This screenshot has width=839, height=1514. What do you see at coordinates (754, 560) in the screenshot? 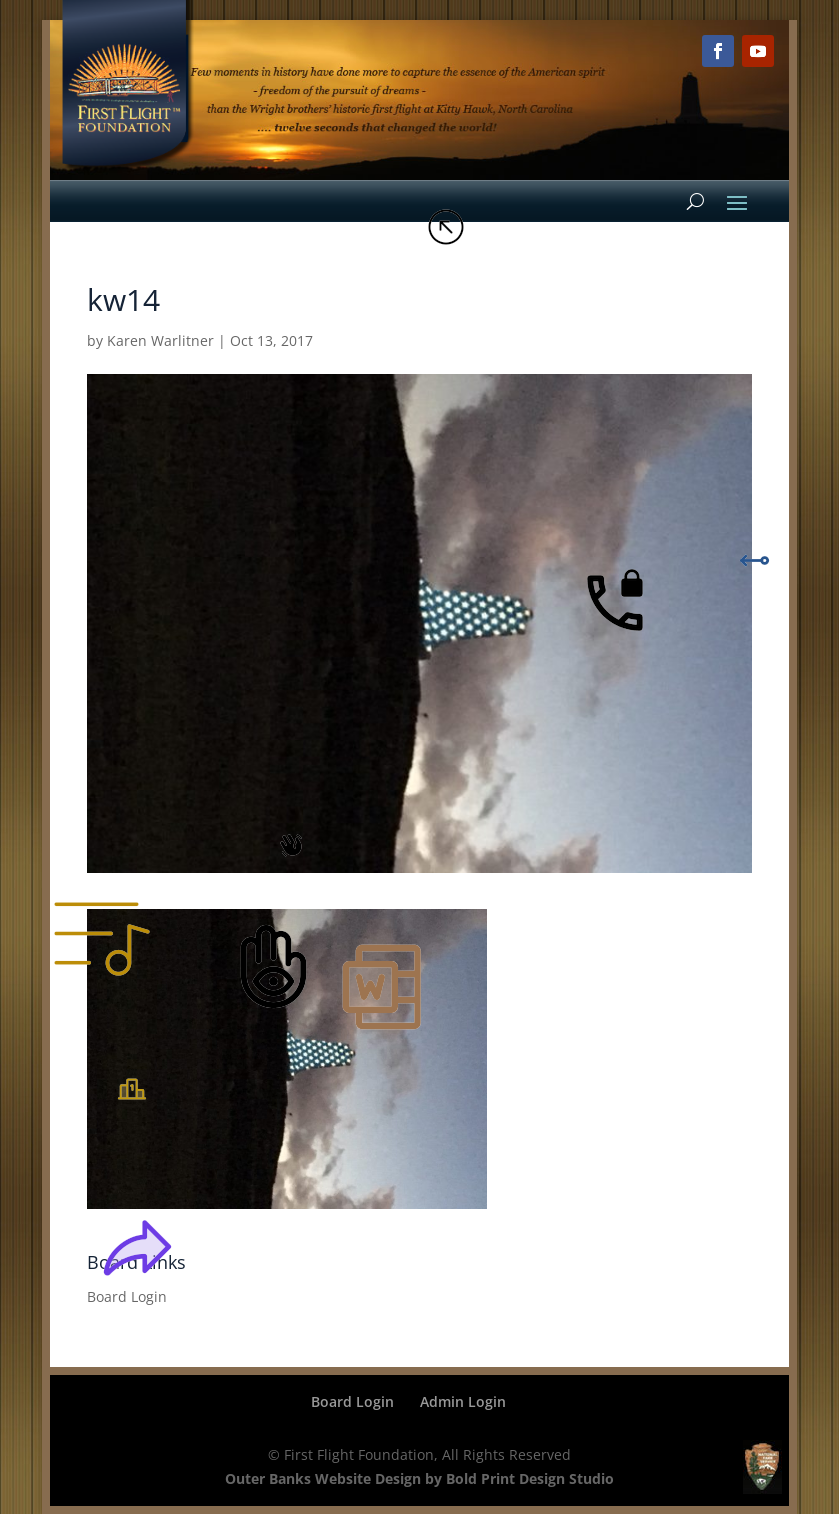
I see `go back to the previous screen` at bounding box center [754, 560].